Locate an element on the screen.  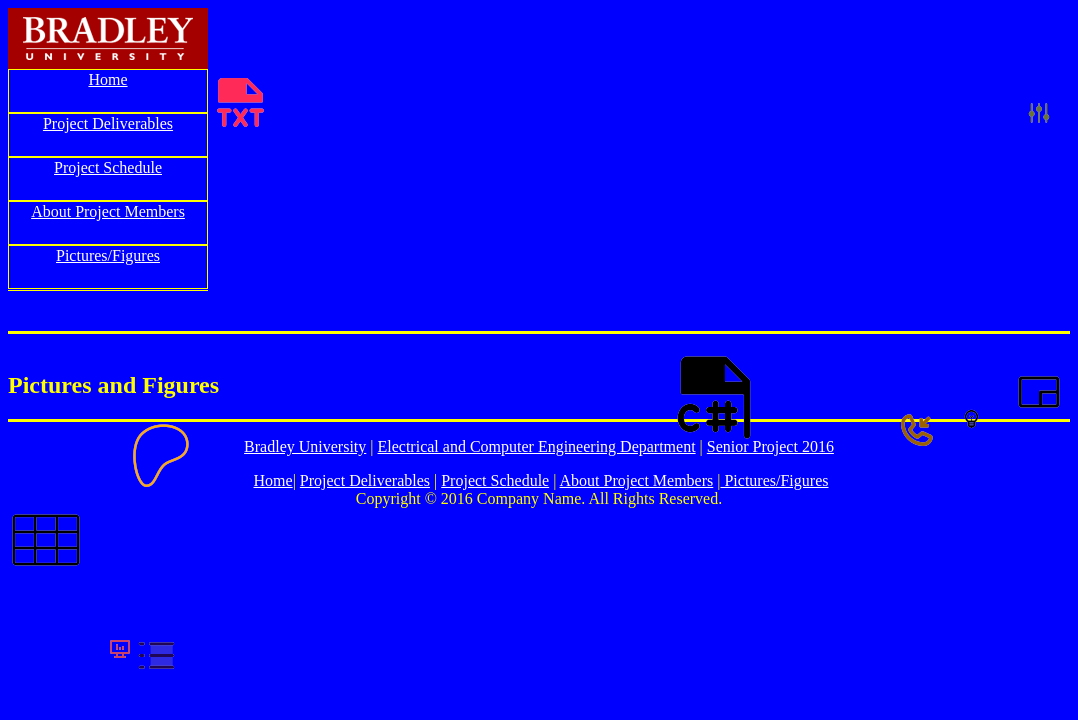
open a plain text file is located at coordinates (240, 104).